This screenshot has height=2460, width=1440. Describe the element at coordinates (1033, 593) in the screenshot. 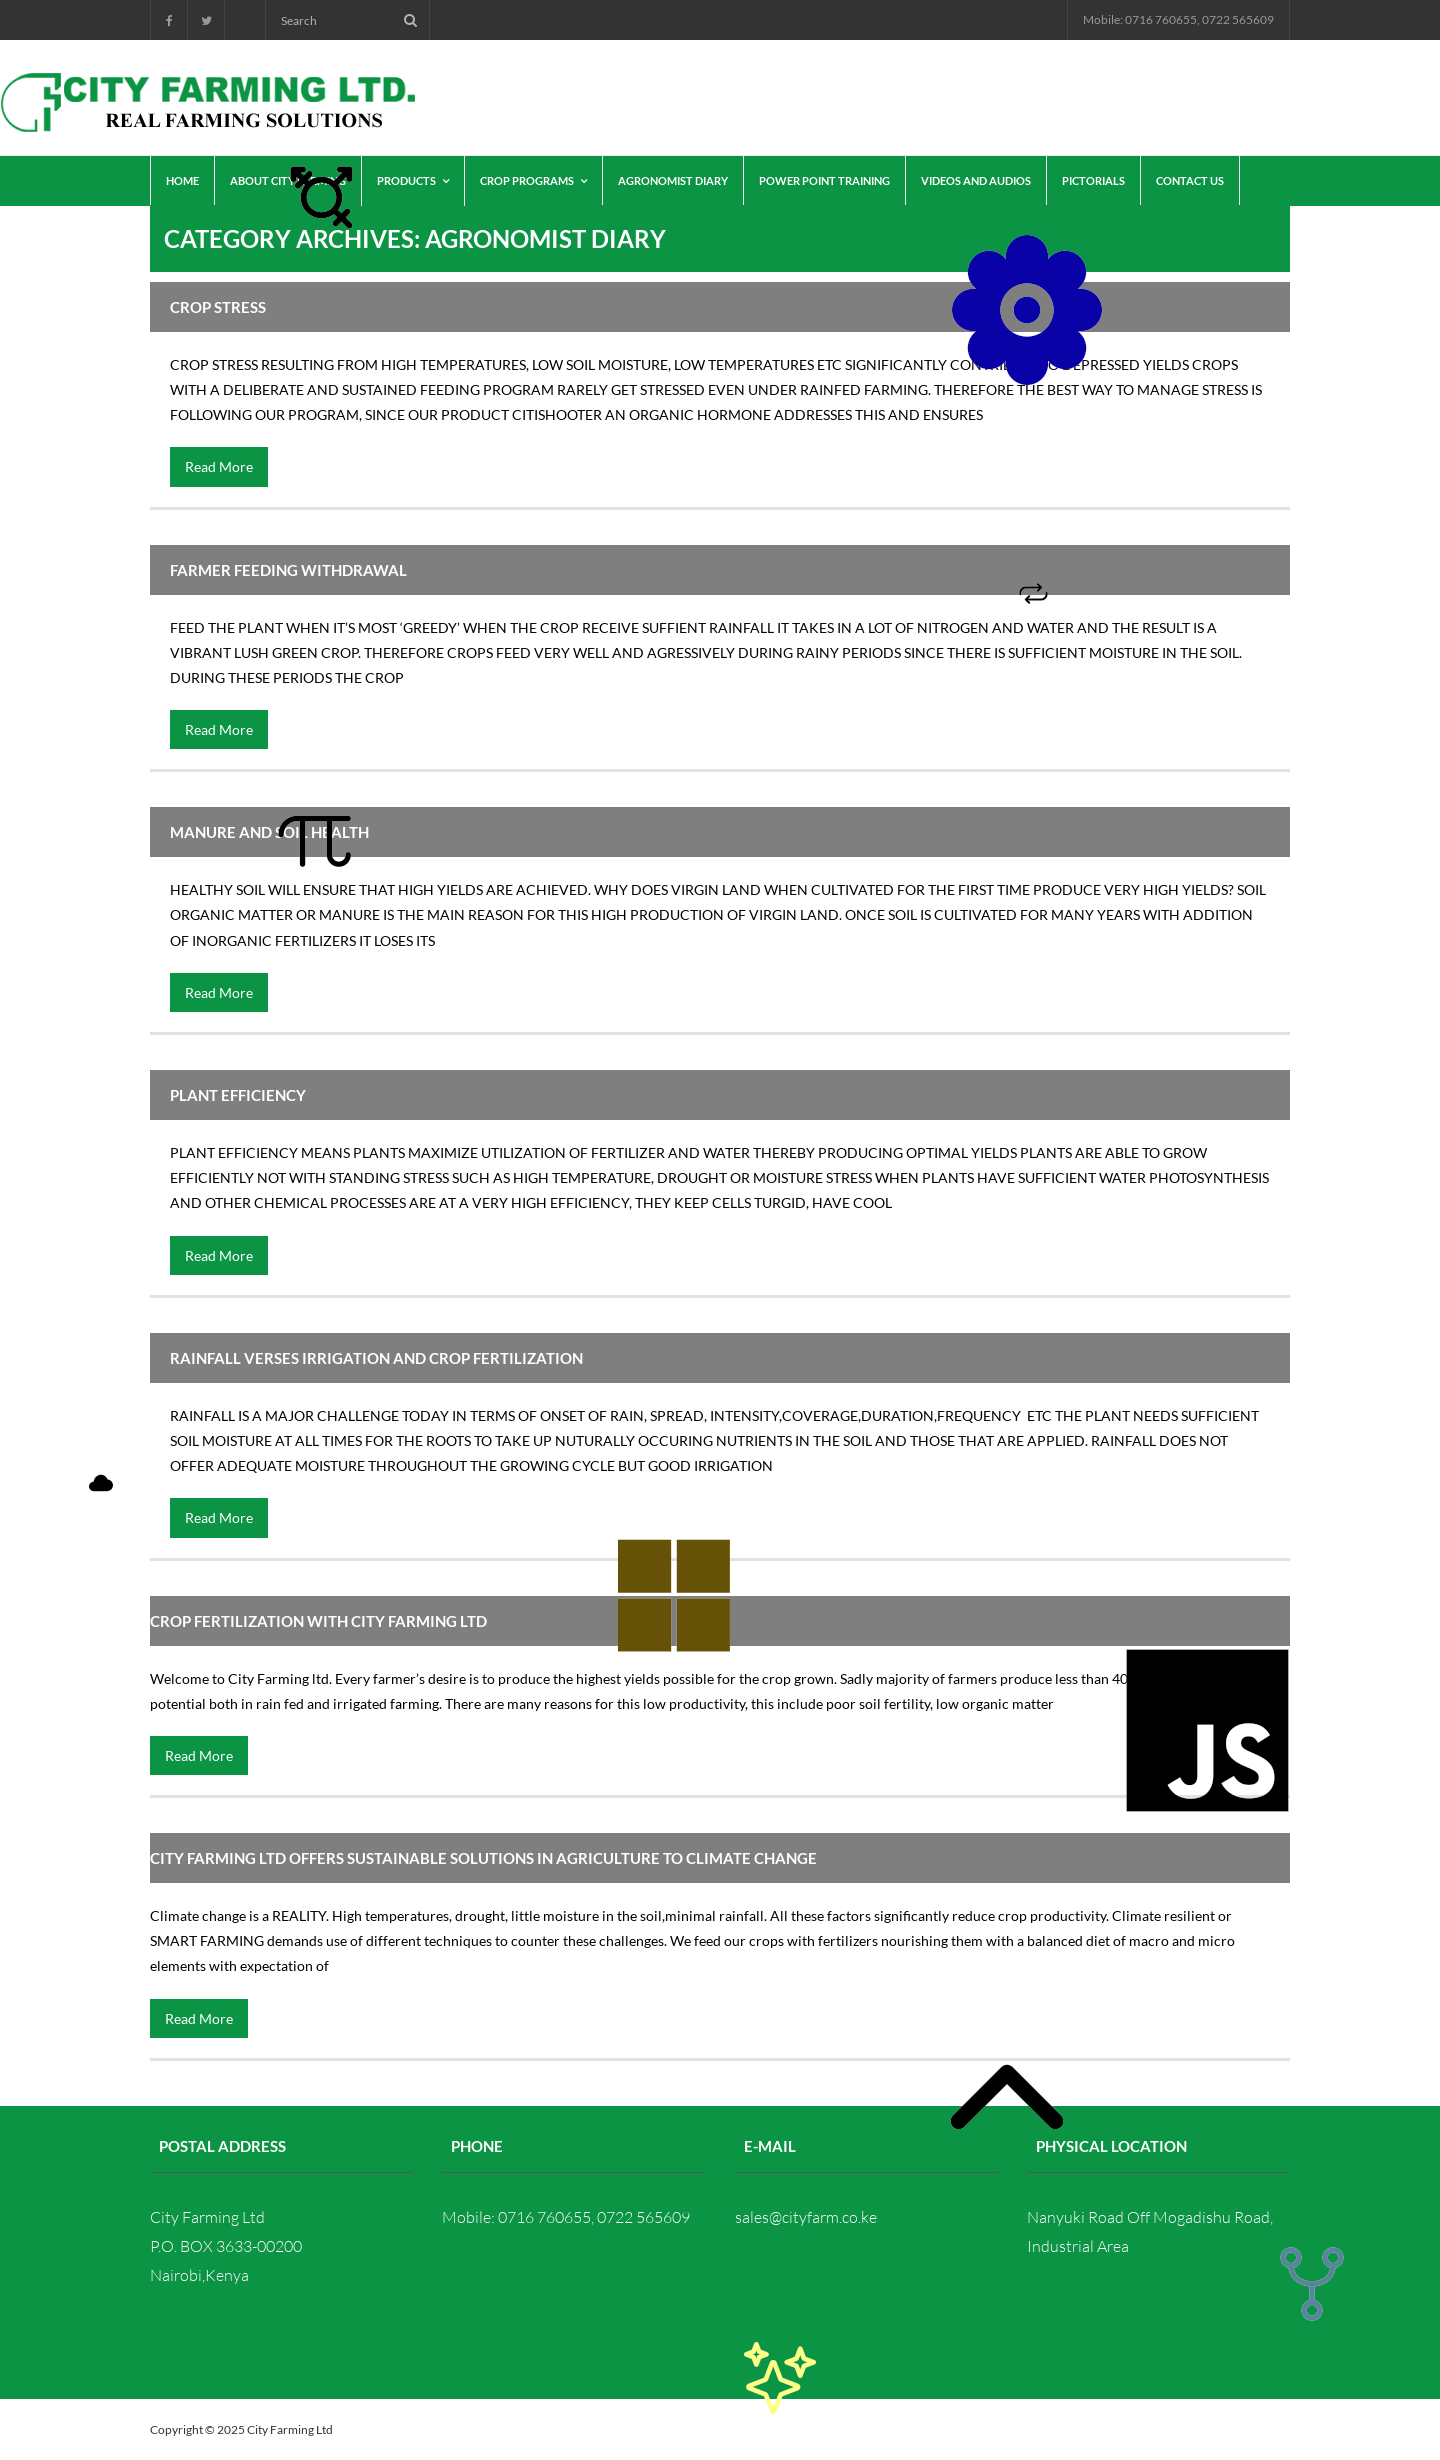

I see `enable repeat mode for playback` at that location.